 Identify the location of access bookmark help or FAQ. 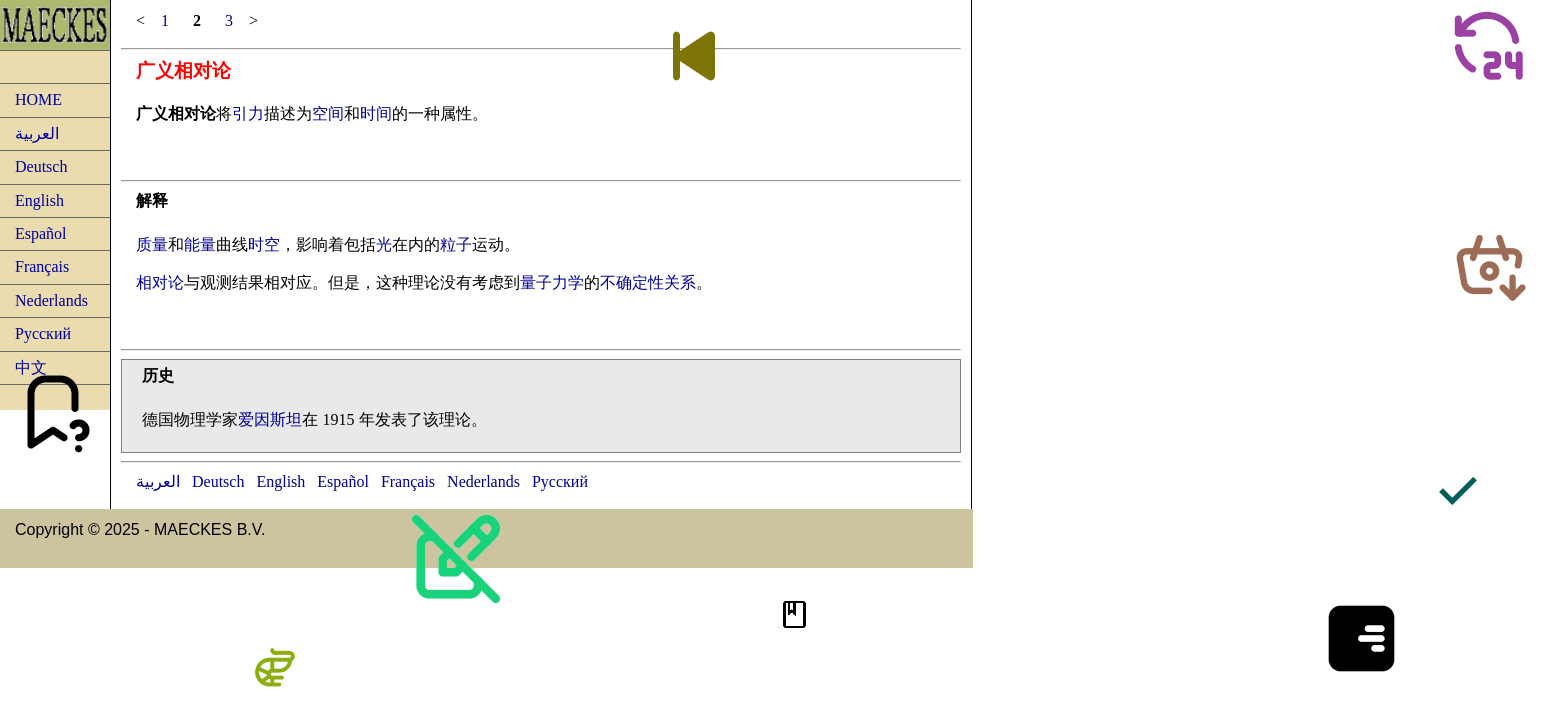
(53, 412).